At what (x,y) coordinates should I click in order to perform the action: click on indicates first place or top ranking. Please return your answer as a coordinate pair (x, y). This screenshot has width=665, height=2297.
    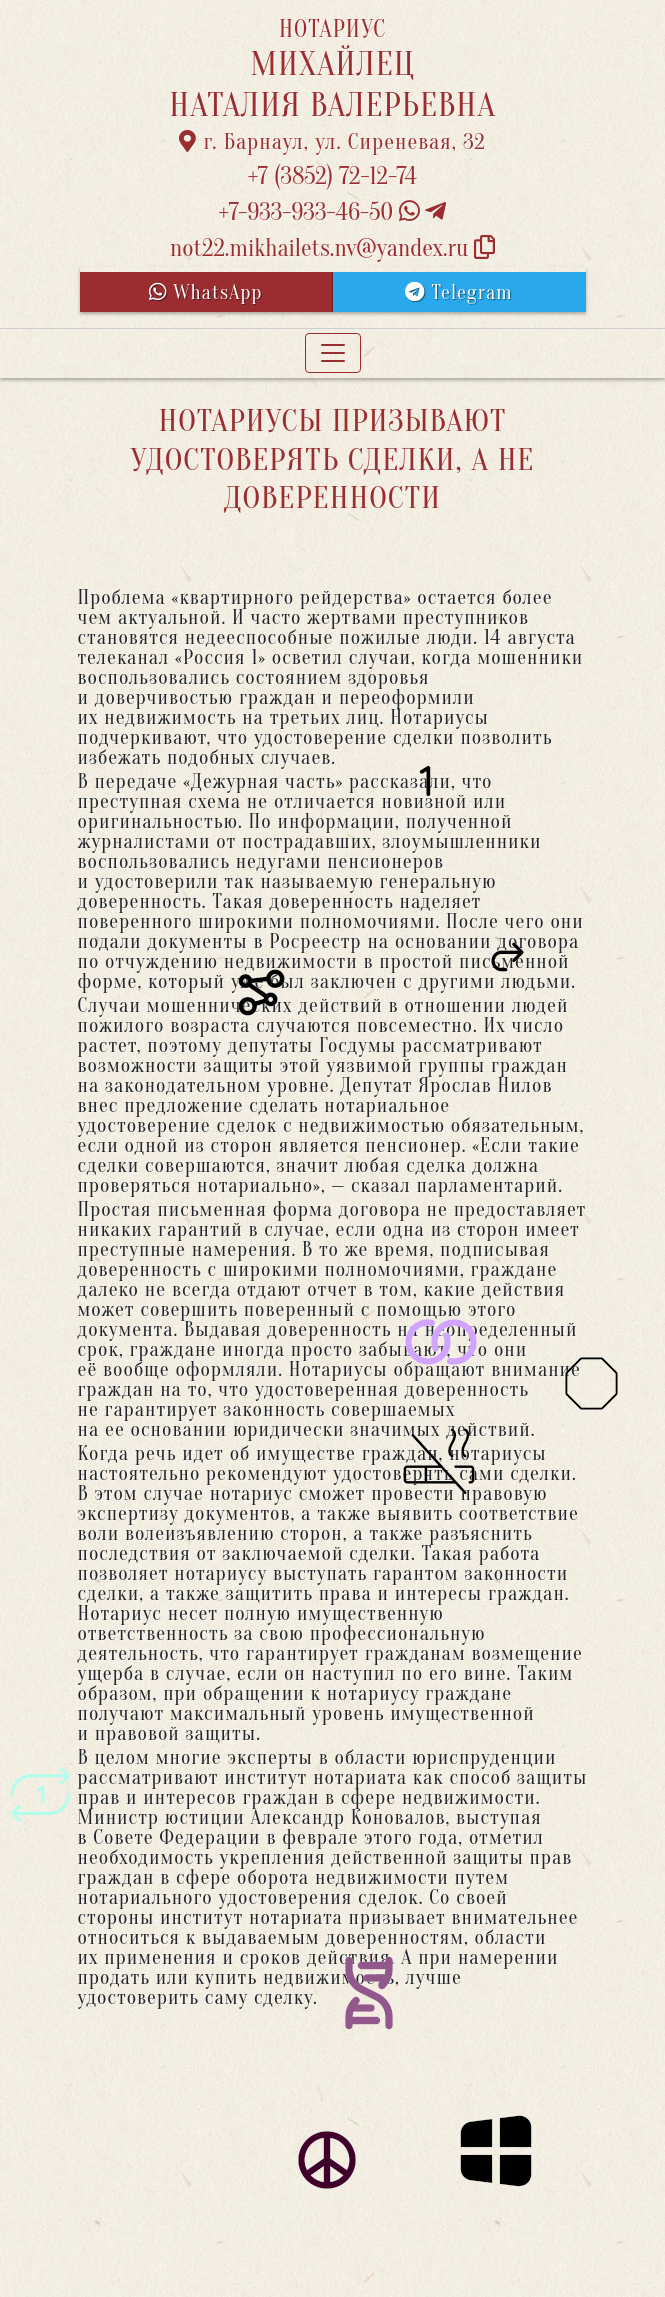
    Looking at the image, I should click on (427, 781).